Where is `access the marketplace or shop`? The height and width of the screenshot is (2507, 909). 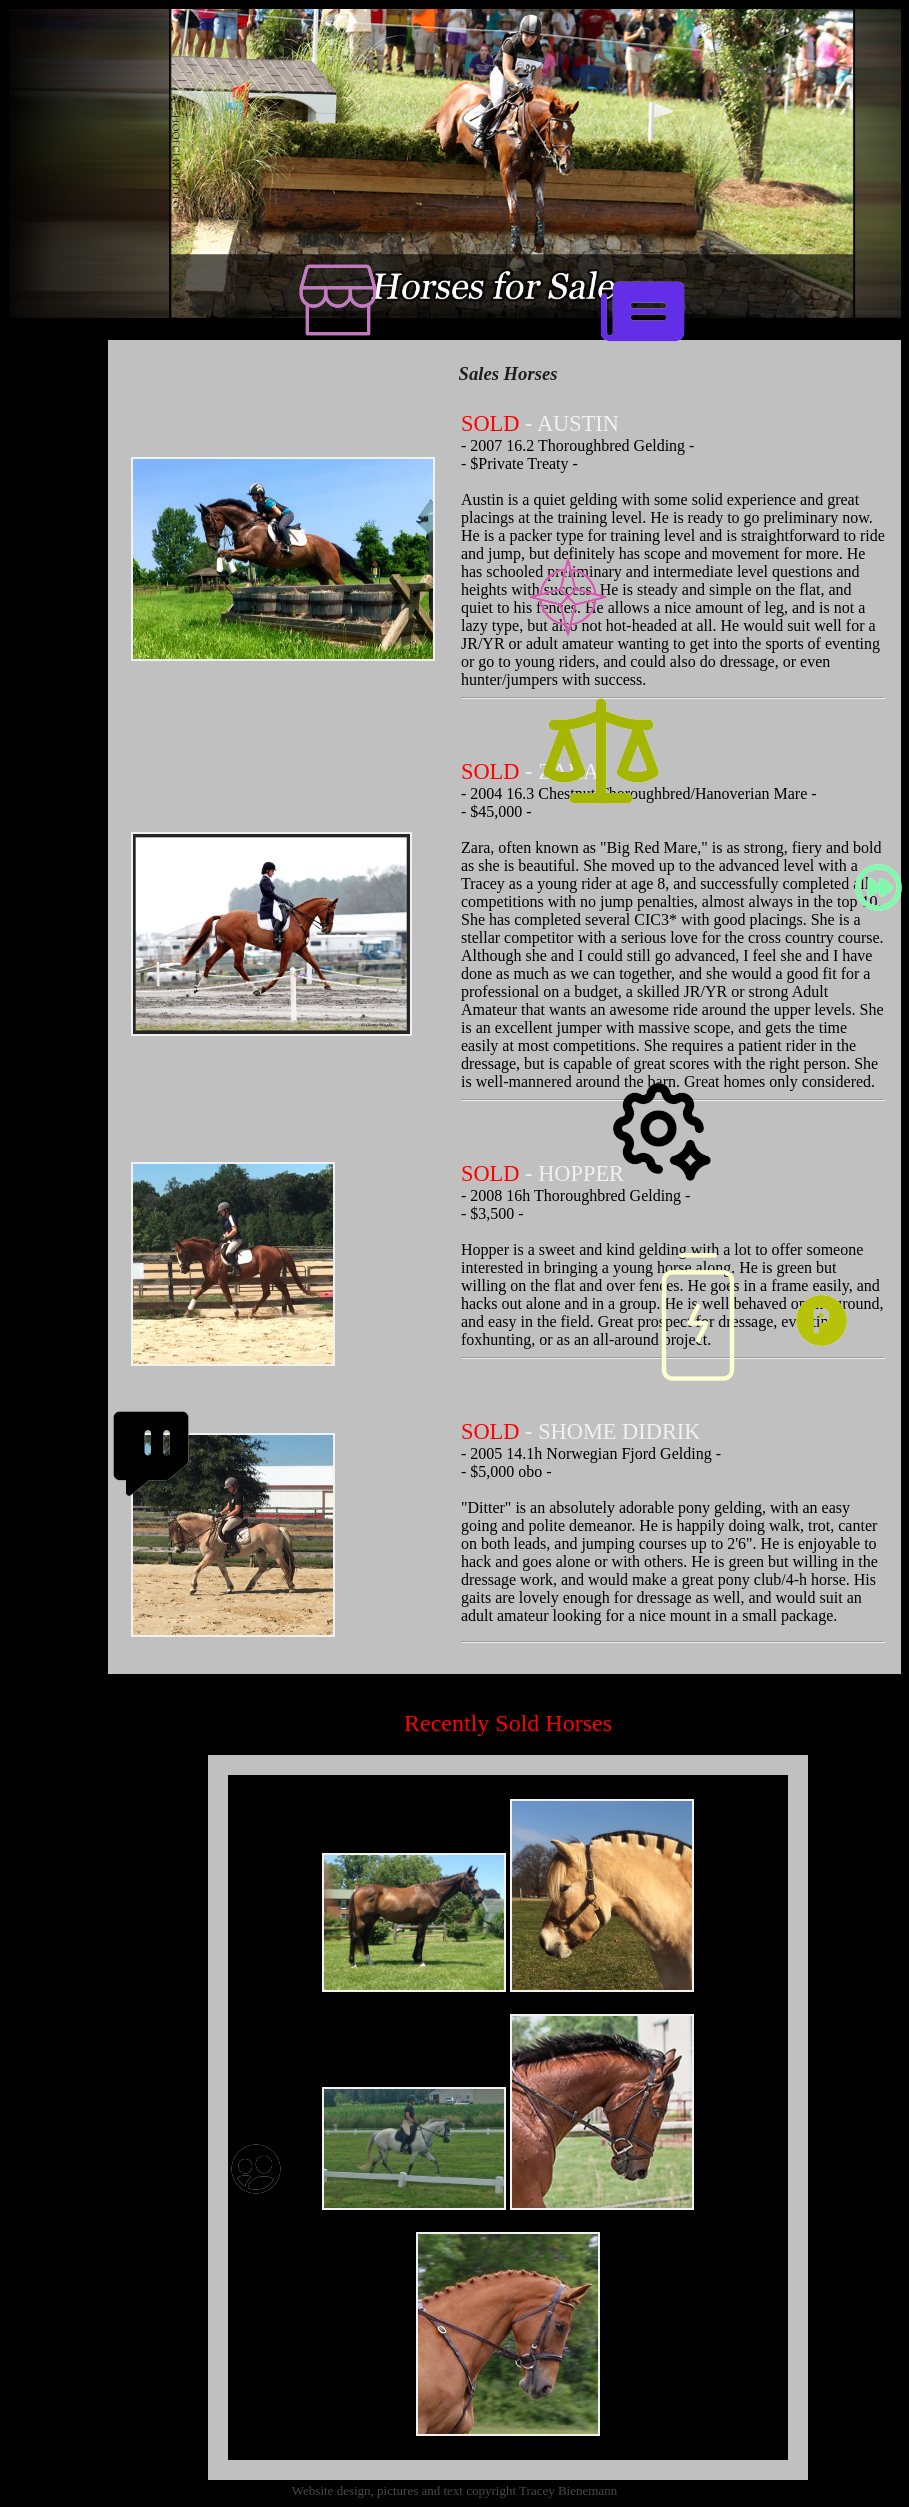
access the marketplace or shop is located at coordinates (338, 300).